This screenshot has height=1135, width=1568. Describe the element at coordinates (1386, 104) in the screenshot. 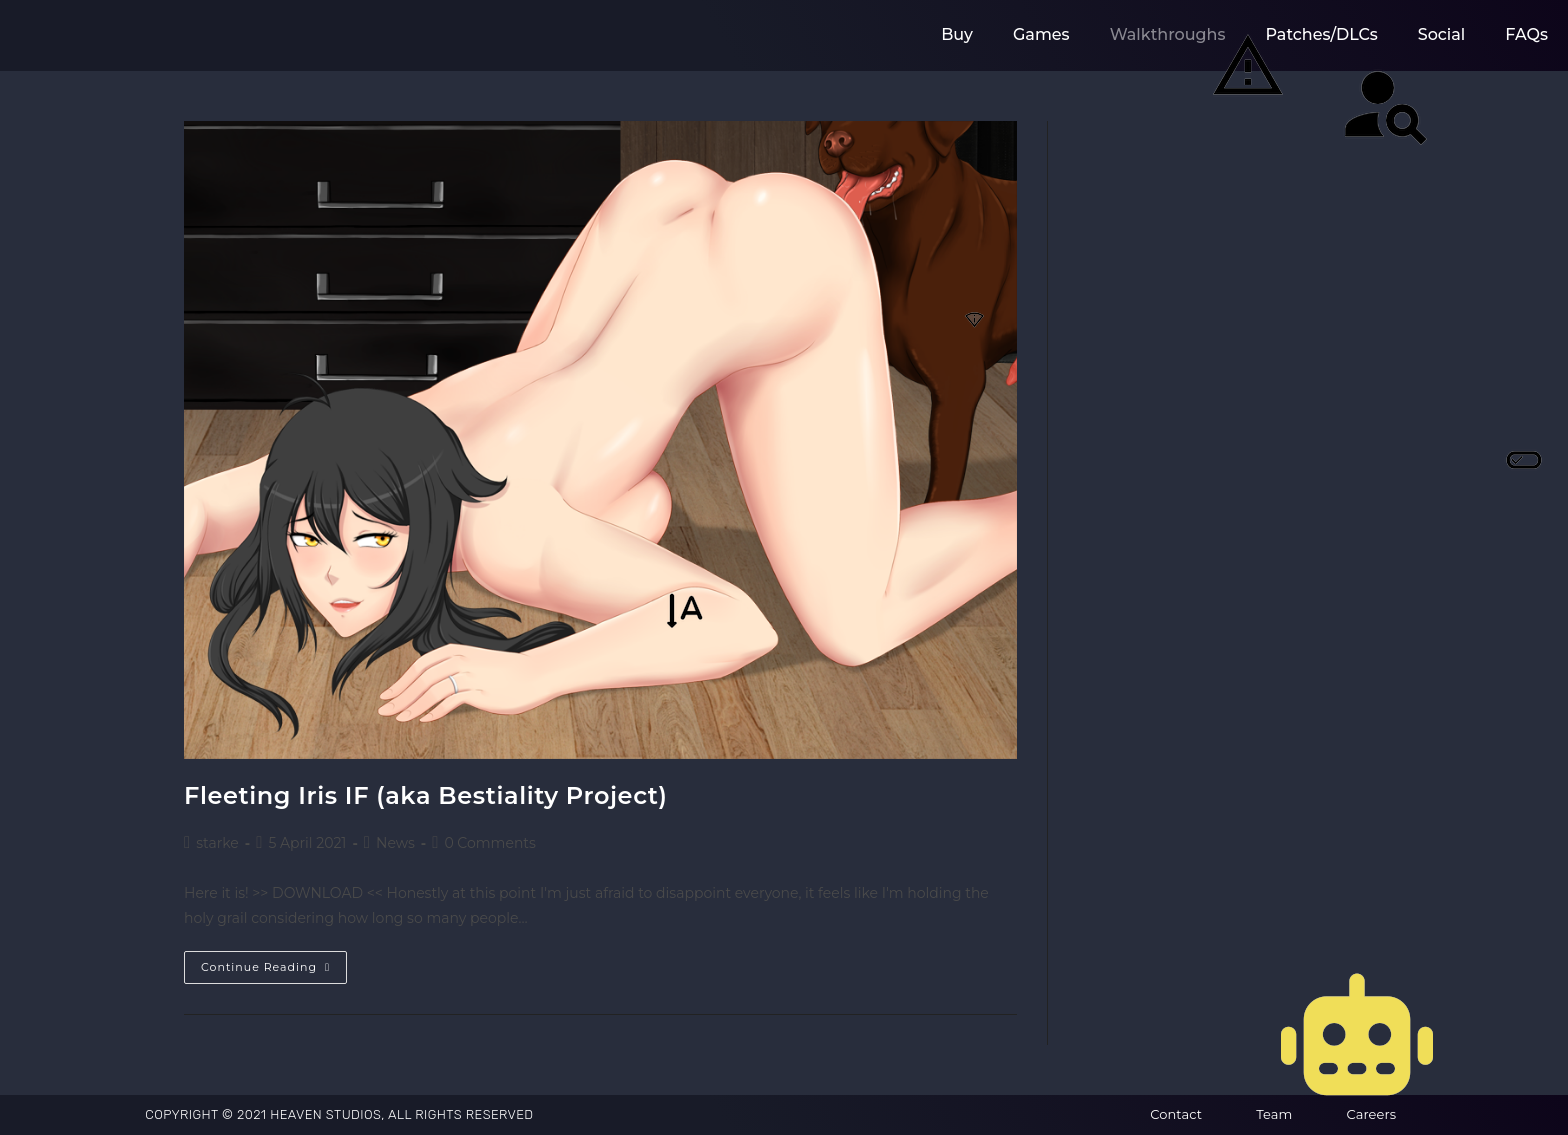

I see `search for a user or contact` at that location.